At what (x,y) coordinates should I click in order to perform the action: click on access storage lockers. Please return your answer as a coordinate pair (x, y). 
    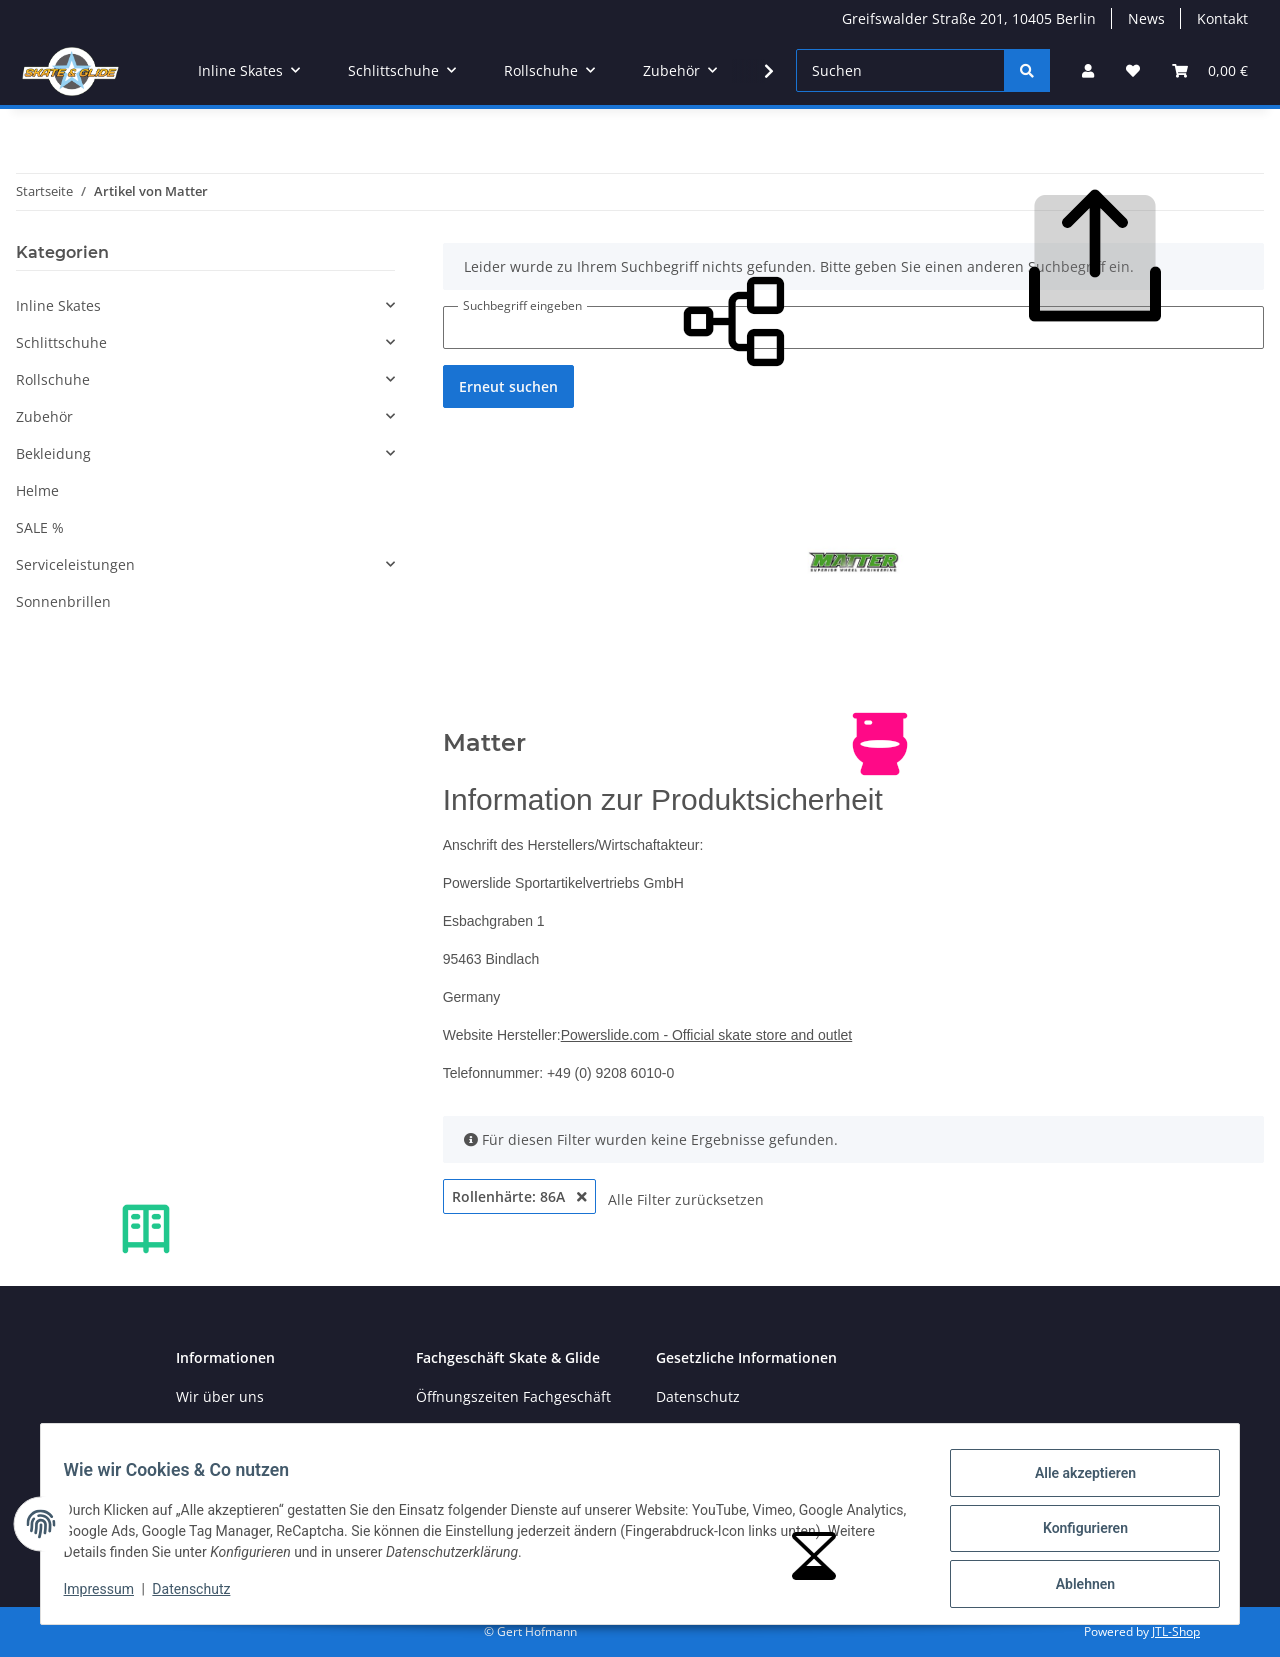
    Looking at the image, I should click on (146, 1228).